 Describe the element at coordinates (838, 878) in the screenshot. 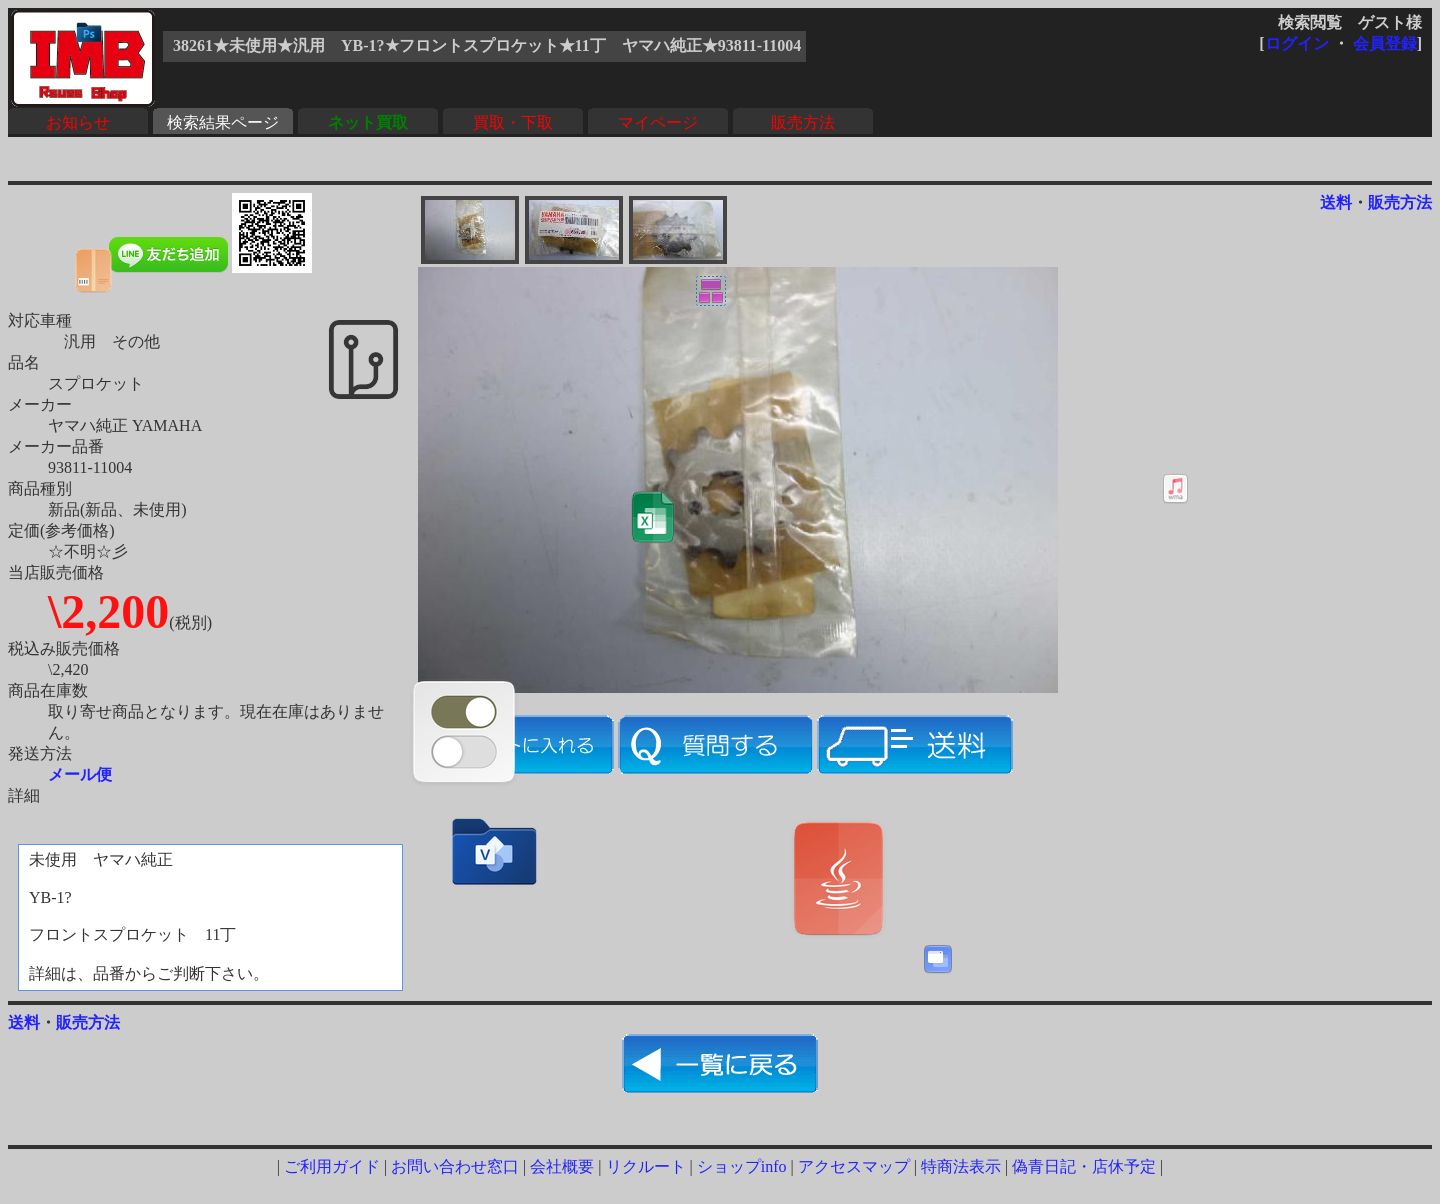

I see `indicates a java source code file` at that location.